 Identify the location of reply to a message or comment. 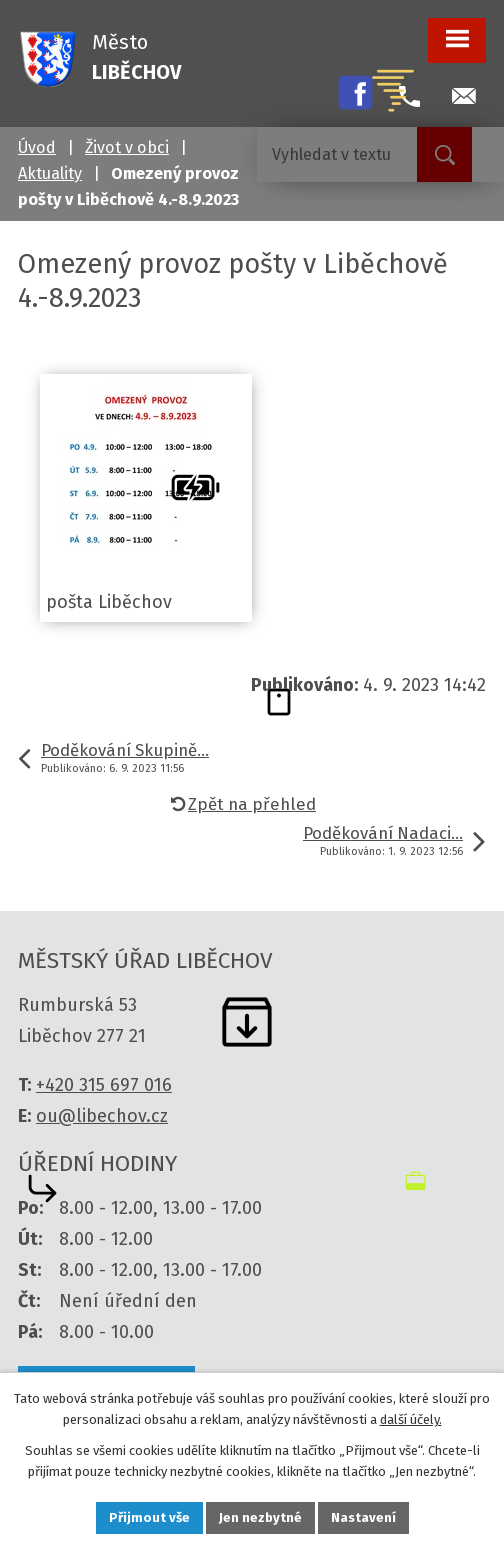
(42, 1188).